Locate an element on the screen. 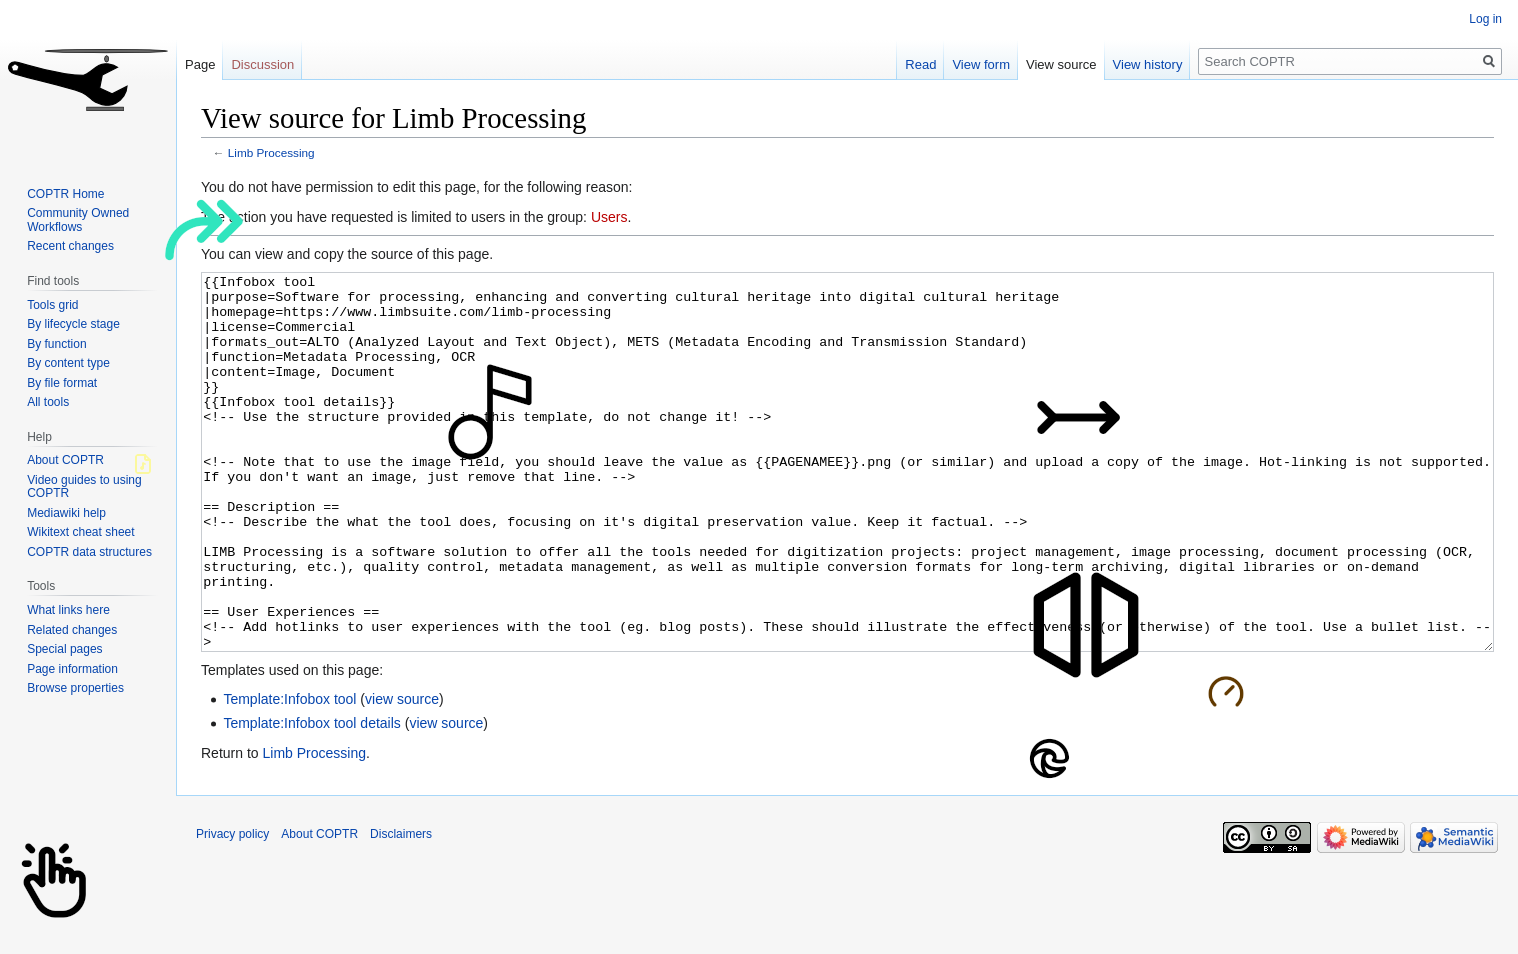 This screenshot has height=954, width=1518. forward message or content to multiple recipients is located at coordinates (204, 230).